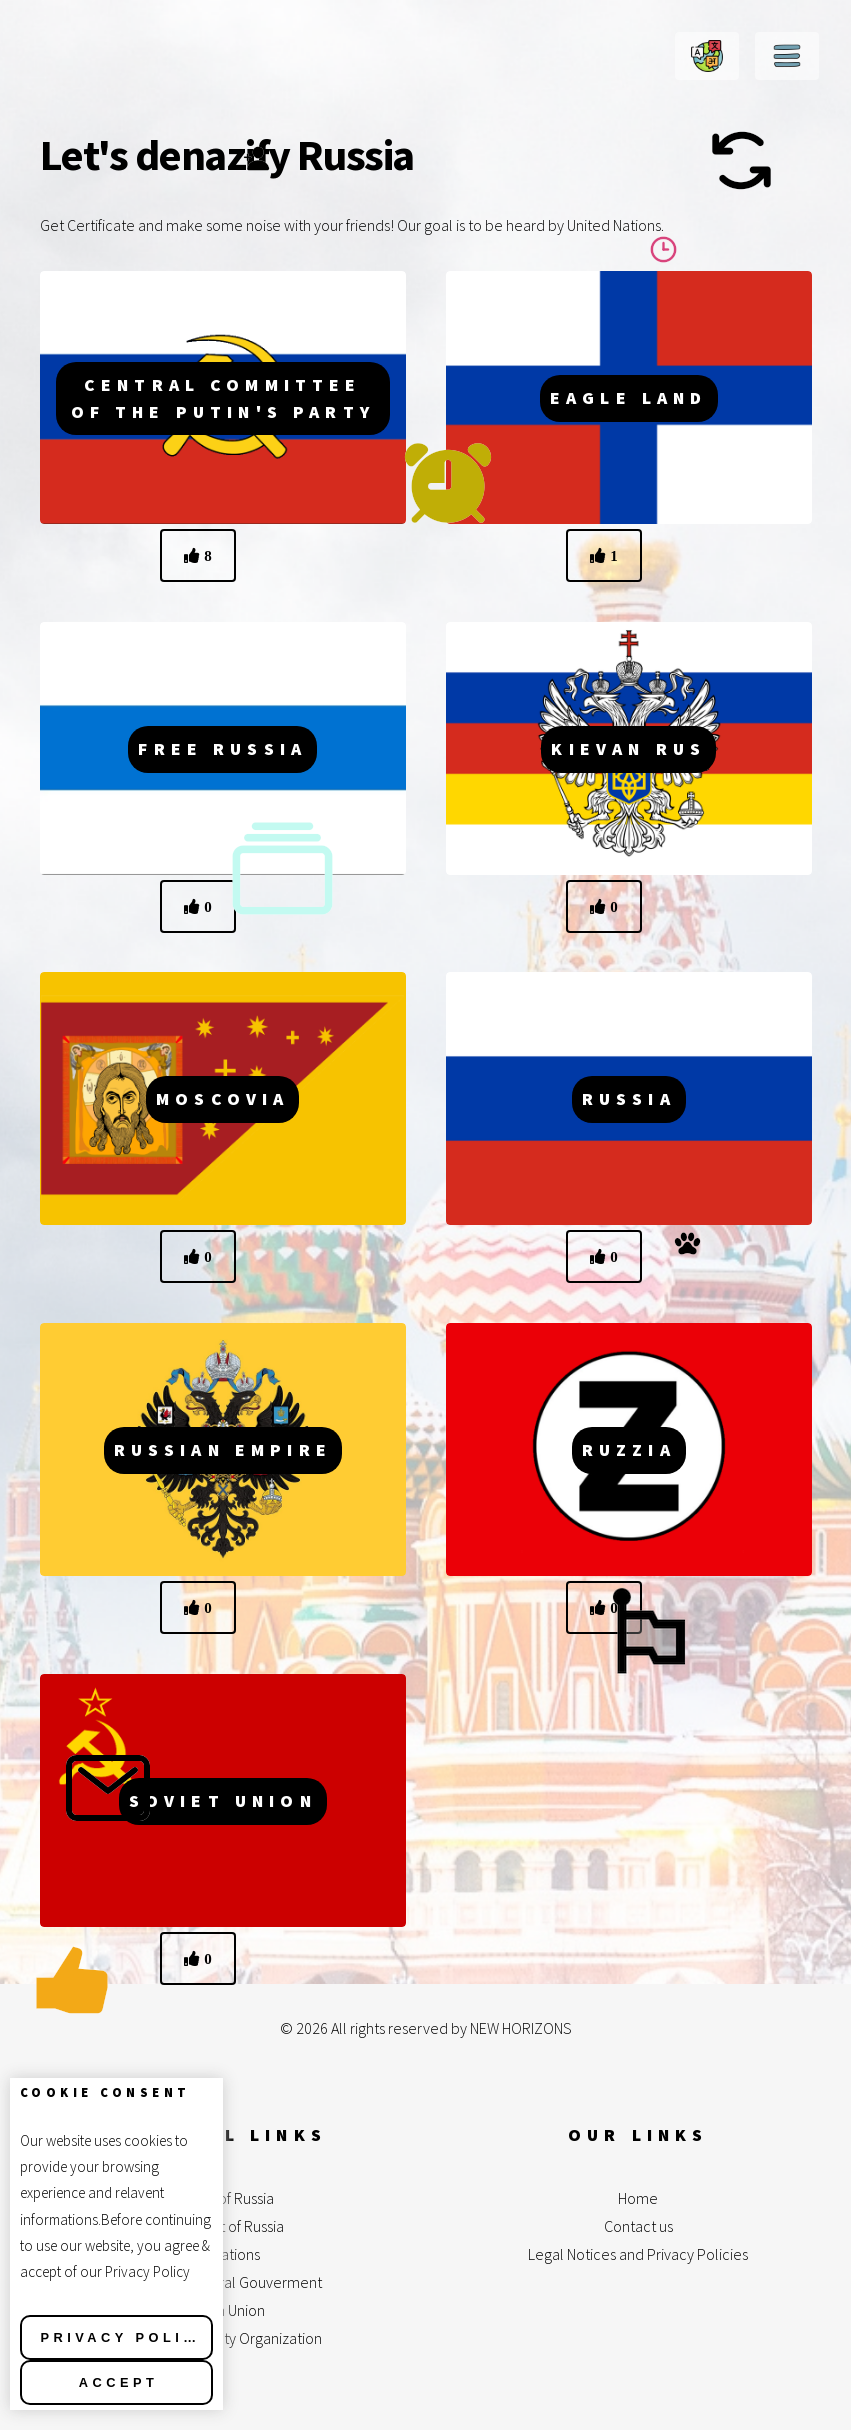 This screenshot has height=2430, width=851. What do you see at coordinates (448, 483) in the screenshot?
I see `set or manage alarms` at bounding box center [448, 483].